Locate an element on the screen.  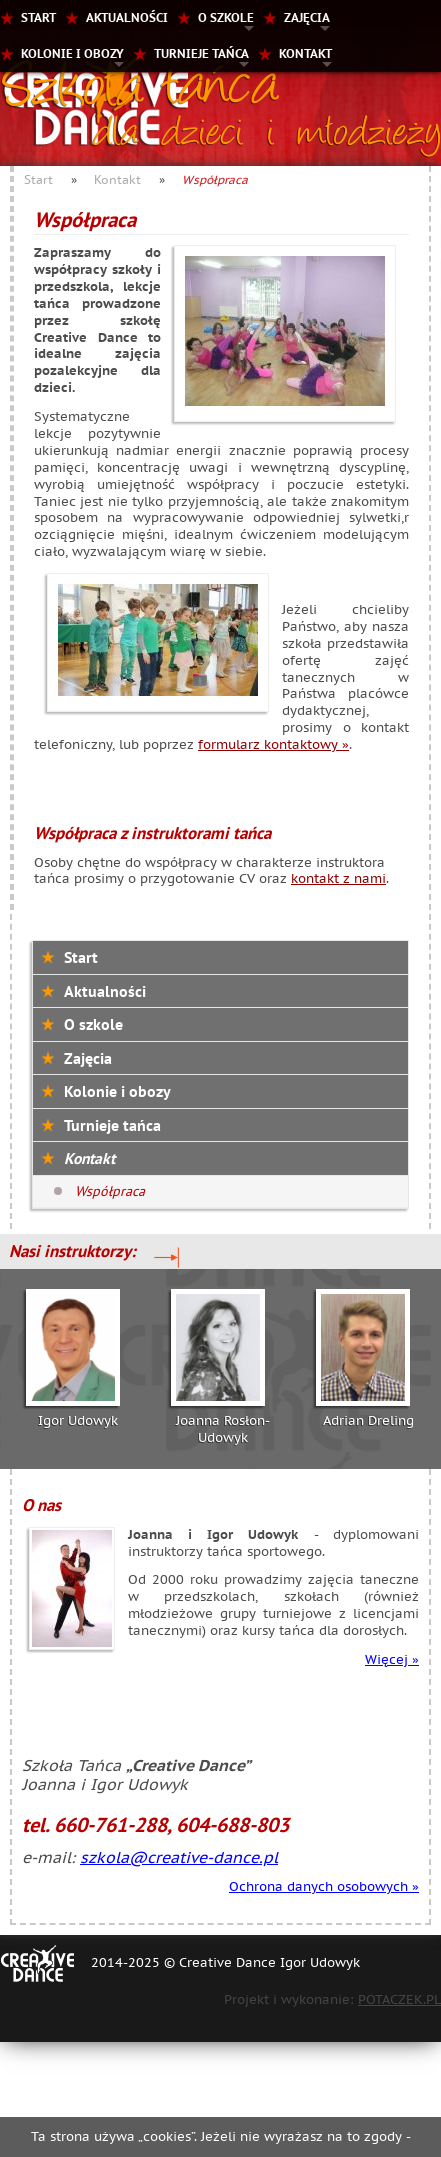
go to the last item or page is located at coordinates (166, 1257).